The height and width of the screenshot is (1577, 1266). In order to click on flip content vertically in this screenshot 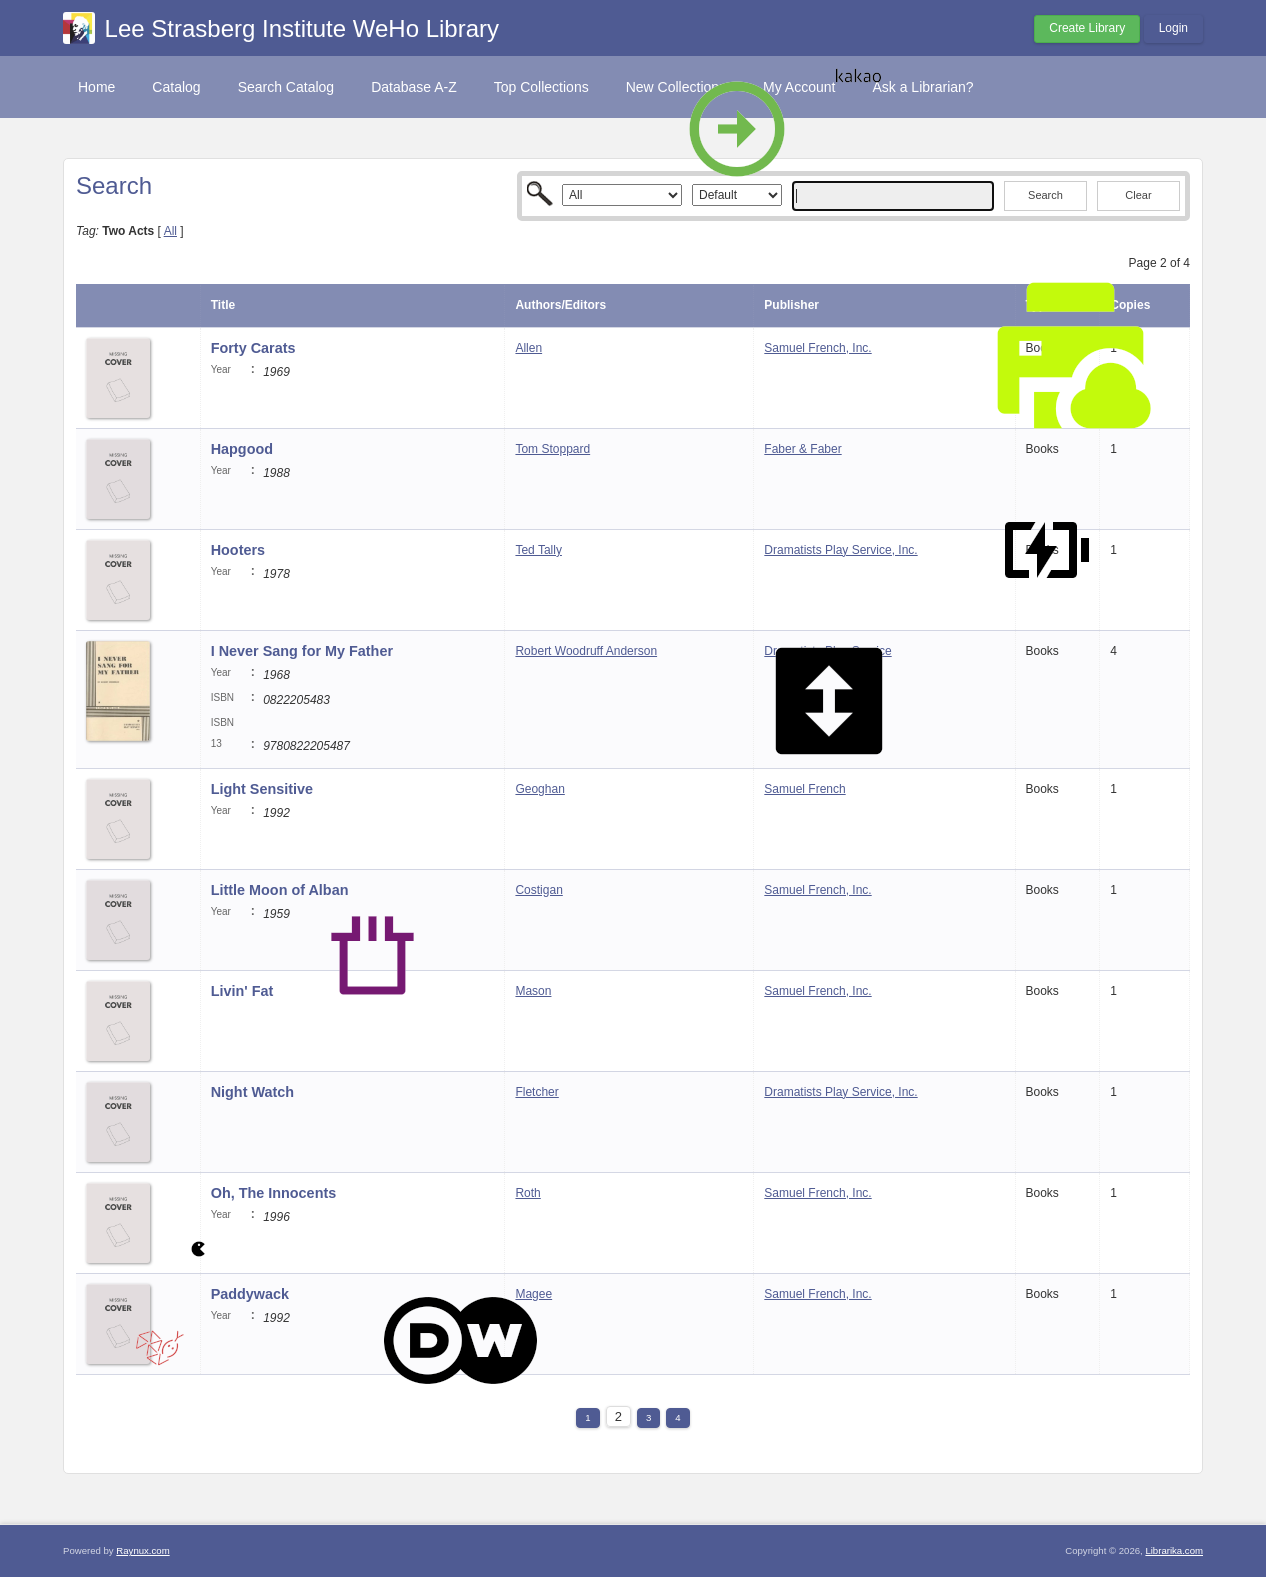, I will do `click(829, 701)`.